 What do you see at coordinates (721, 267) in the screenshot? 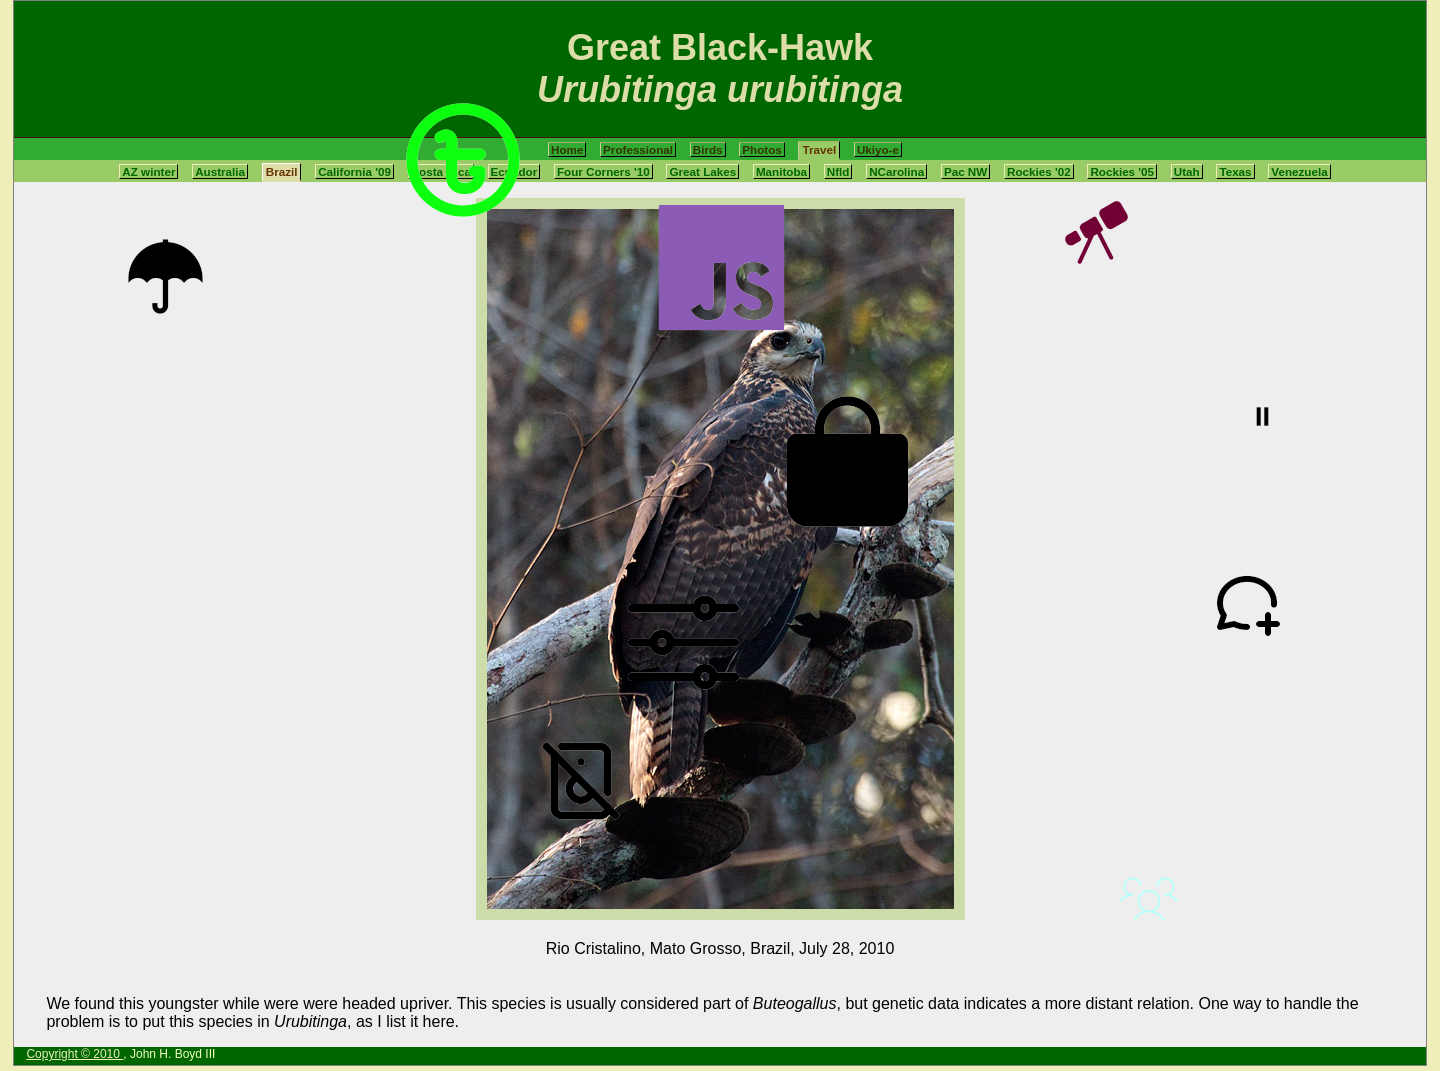
I see `indicates javascript programming language` at bounding box center [721, 267].